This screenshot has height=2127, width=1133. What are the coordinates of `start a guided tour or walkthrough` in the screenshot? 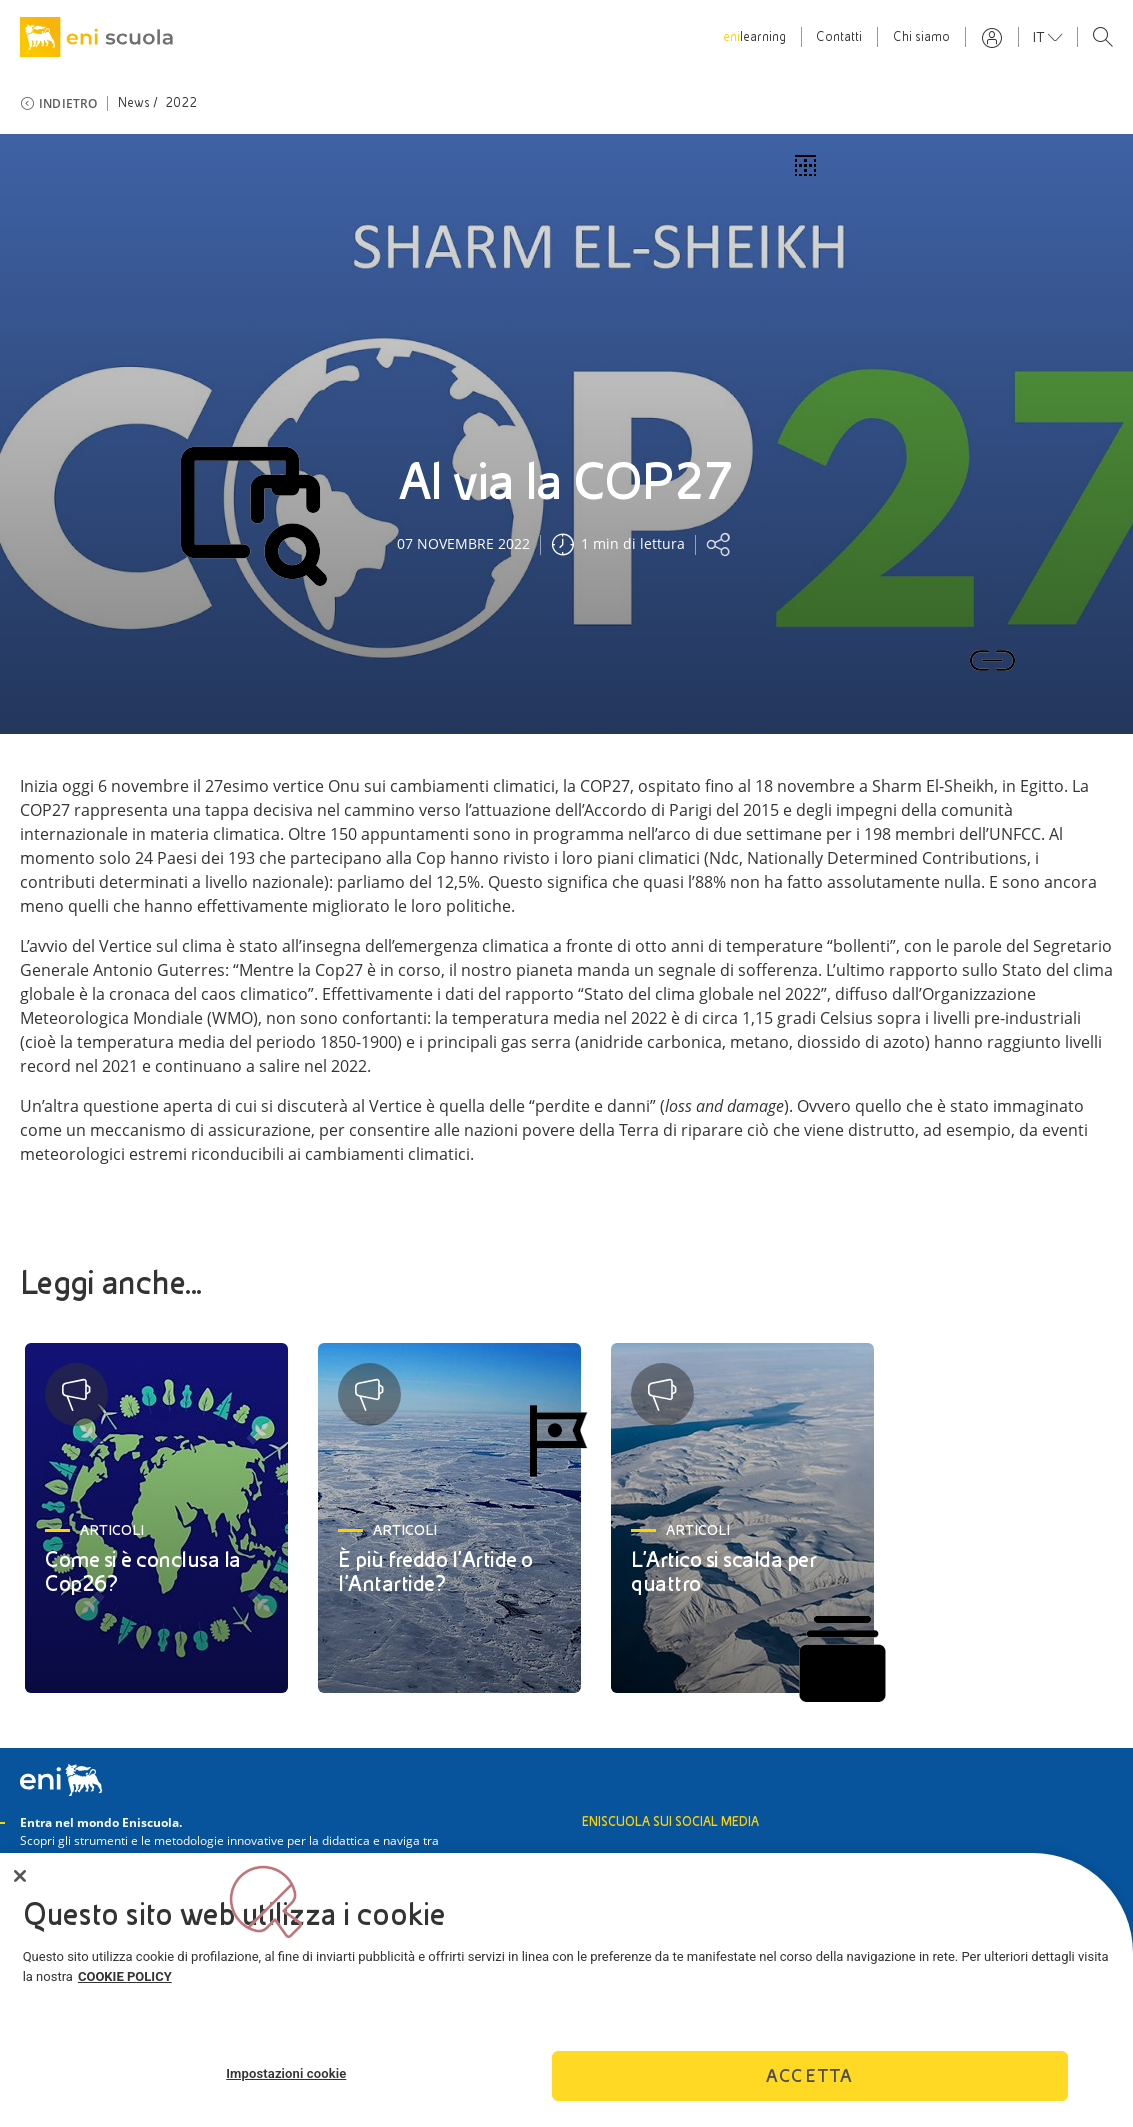 It's located at (555, 1441).